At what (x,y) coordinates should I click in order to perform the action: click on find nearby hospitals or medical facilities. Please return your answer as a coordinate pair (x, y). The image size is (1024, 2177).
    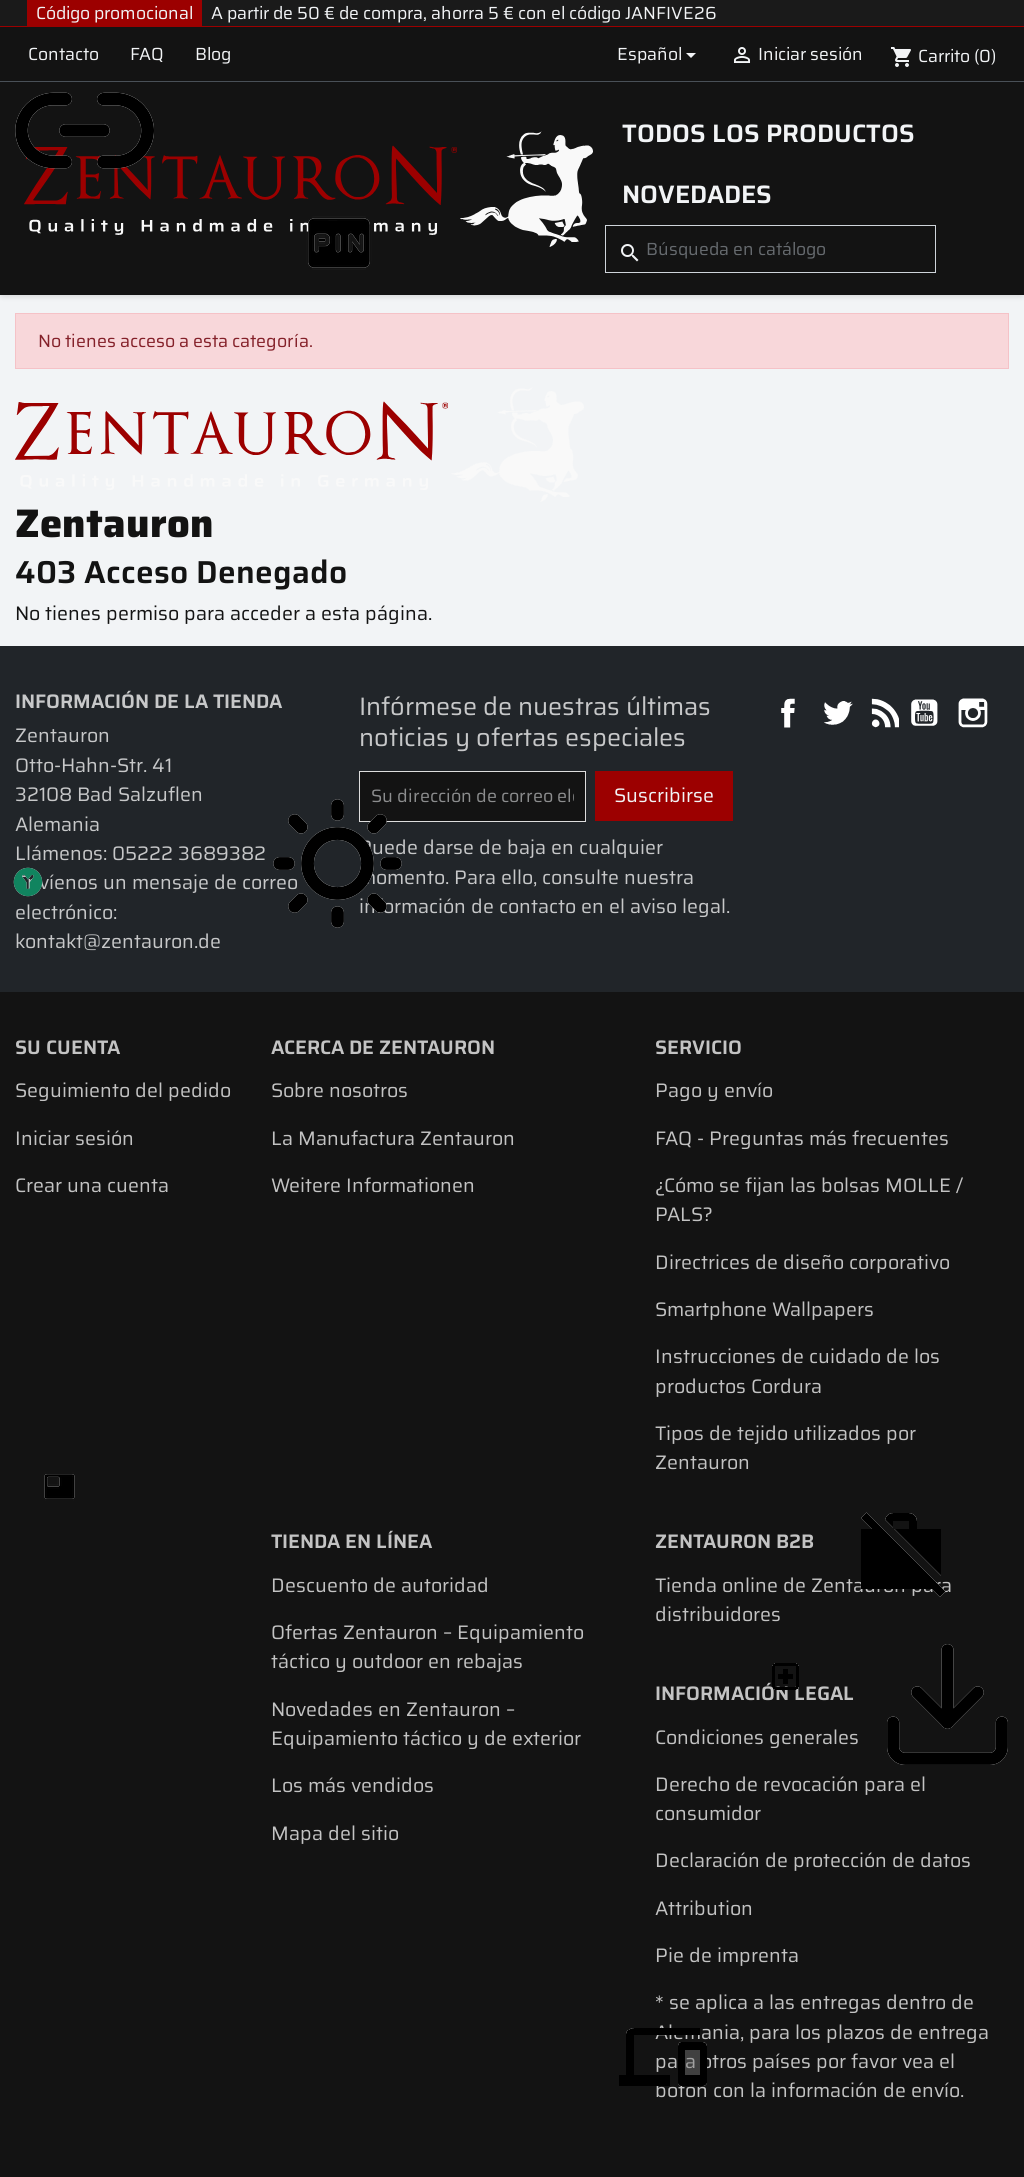
    Looking at the image, I should click on (785, 1676).